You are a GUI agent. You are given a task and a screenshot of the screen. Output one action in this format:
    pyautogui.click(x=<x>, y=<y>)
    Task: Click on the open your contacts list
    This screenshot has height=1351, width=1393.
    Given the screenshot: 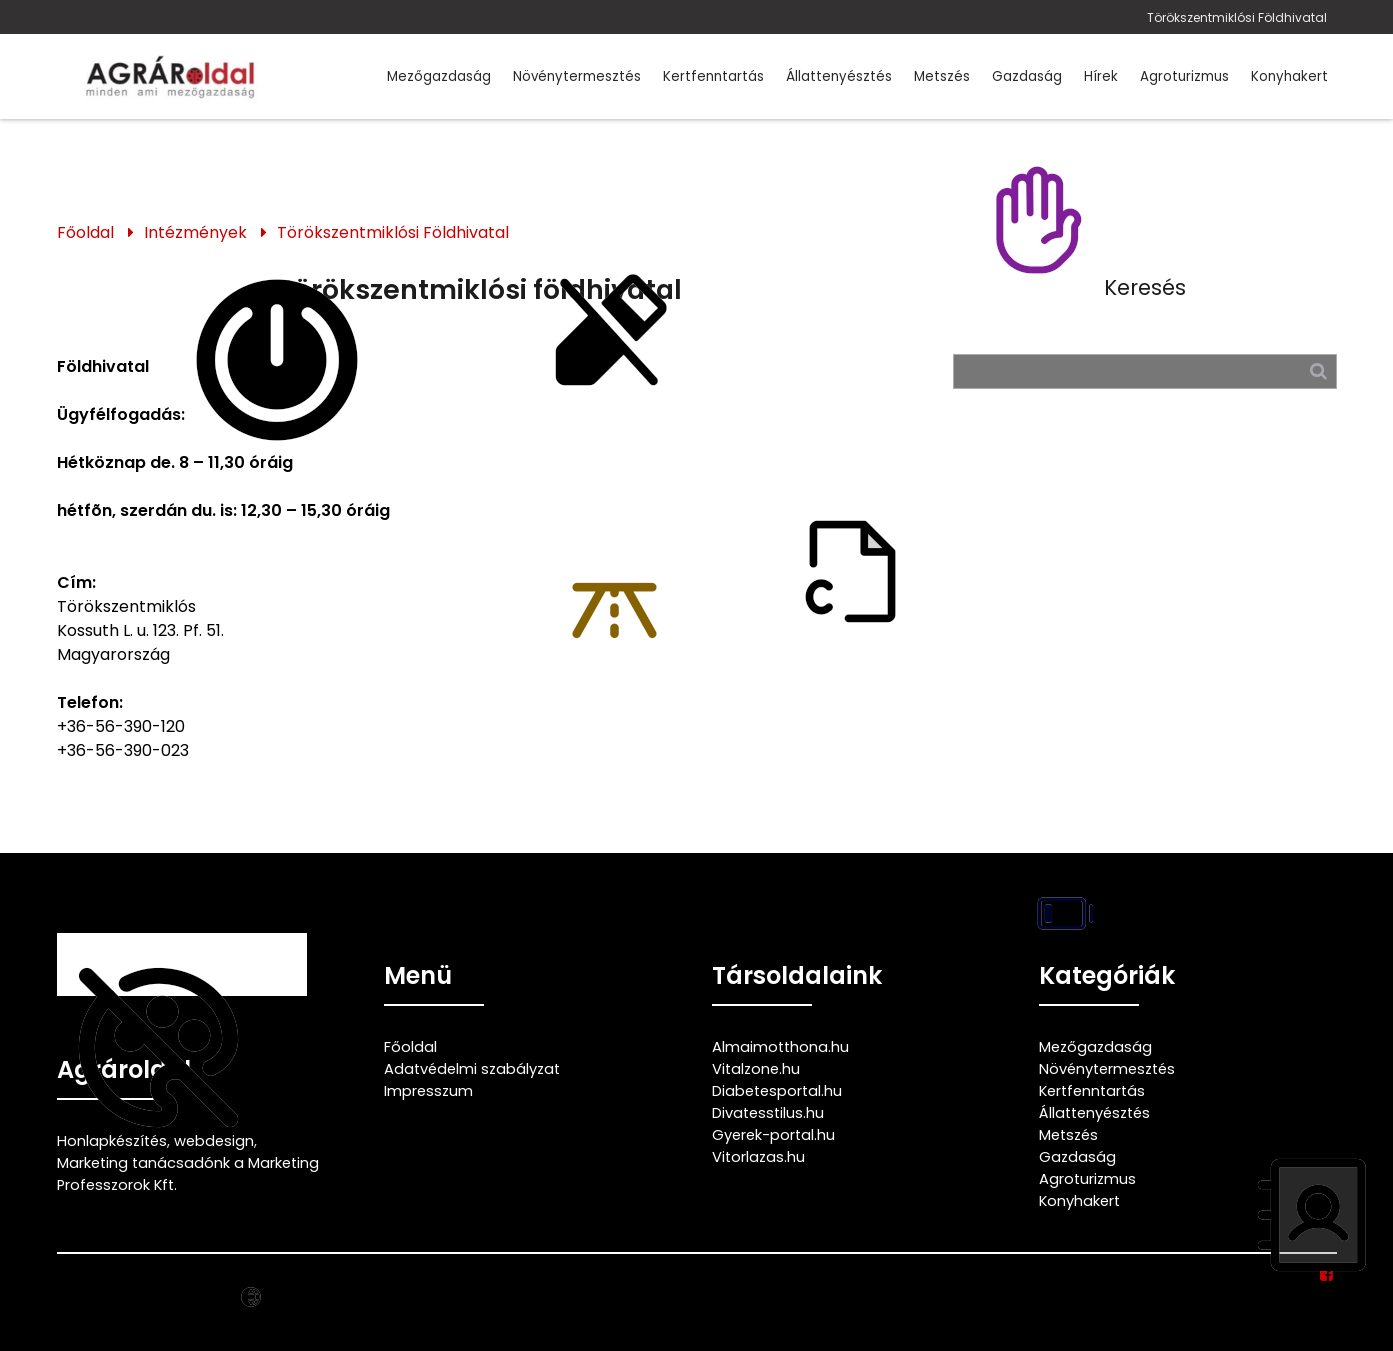 What is the action you would take?
    pyautogui.click(x=1314, y=1215)
    